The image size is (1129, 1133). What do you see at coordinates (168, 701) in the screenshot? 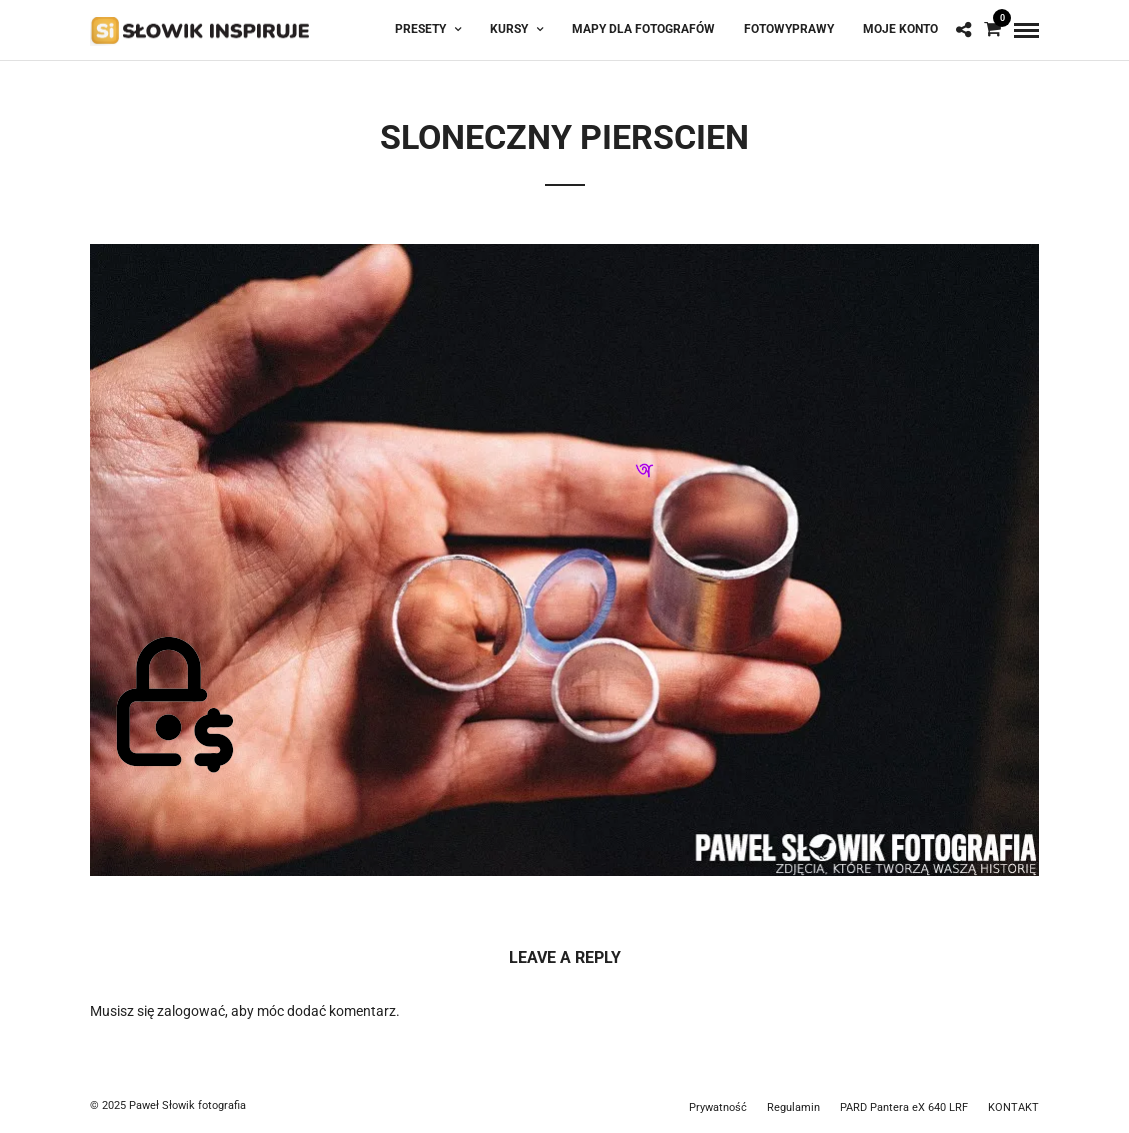
I see `secure payment or transaction` at bounding box center [168, 701].